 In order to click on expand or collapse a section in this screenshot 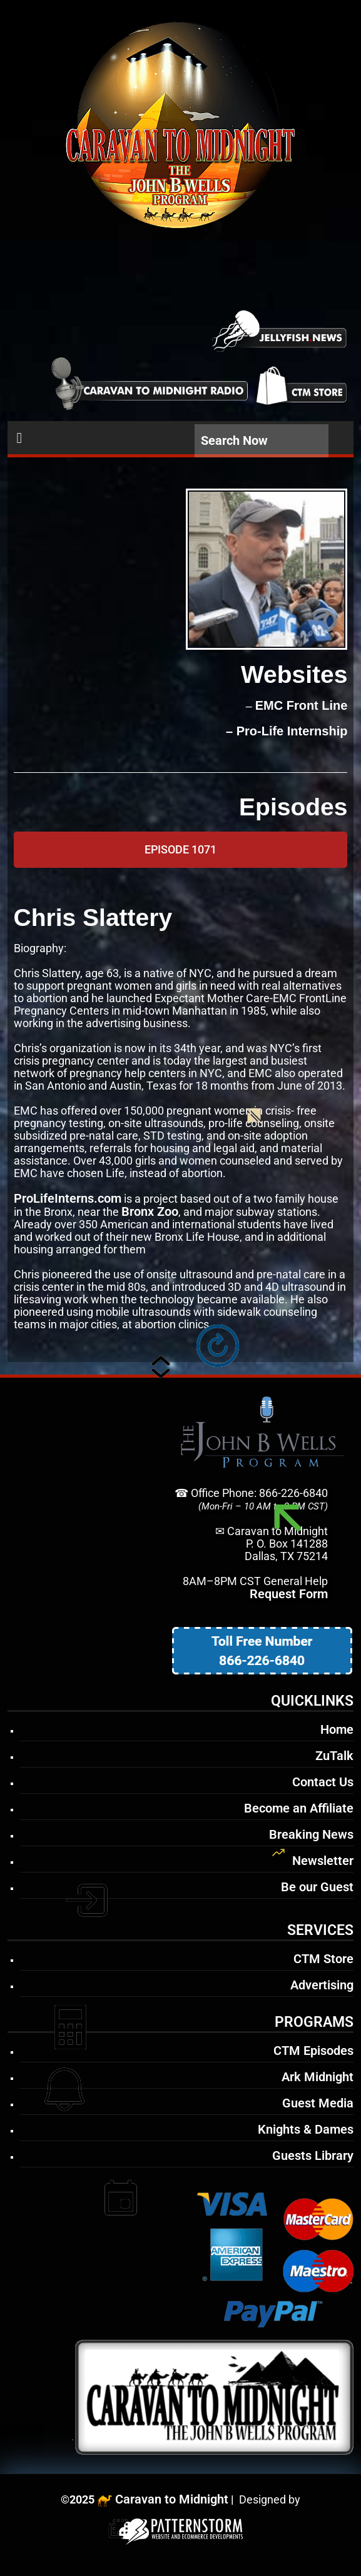, I will do `click(161, 1367)`.